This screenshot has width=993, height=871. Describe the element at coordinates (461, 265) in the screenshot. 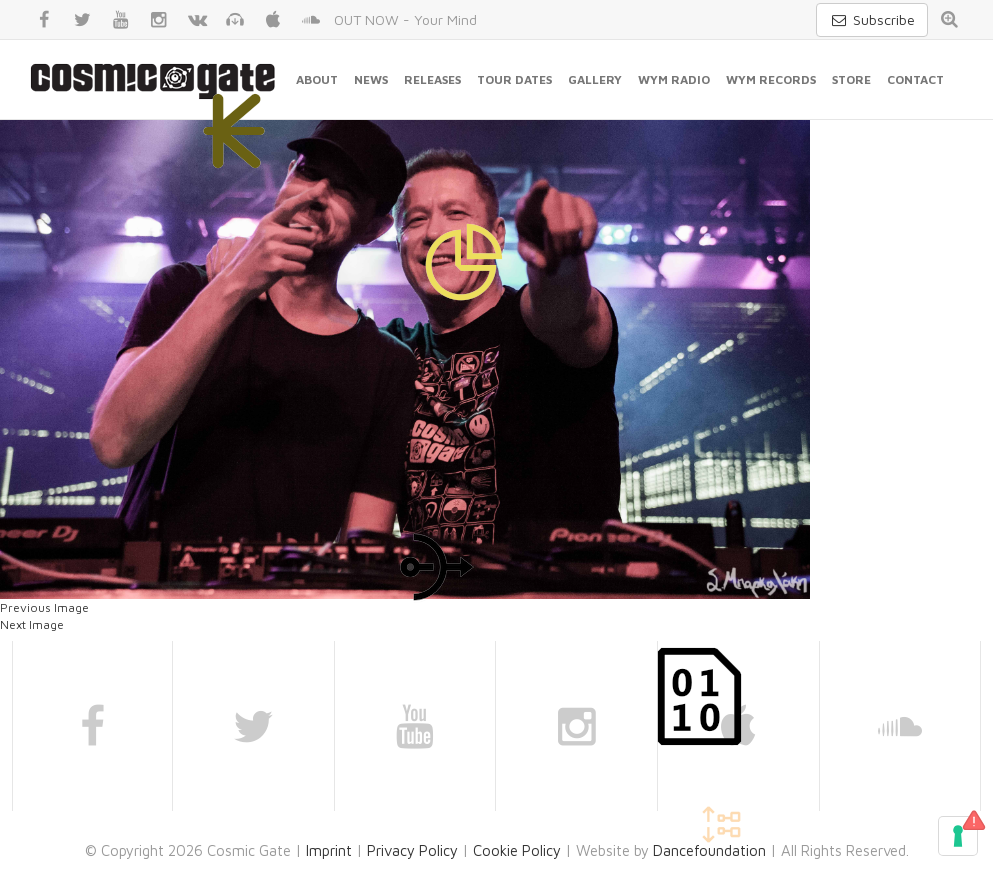

I see `view data breakdown or statistics` at that location.